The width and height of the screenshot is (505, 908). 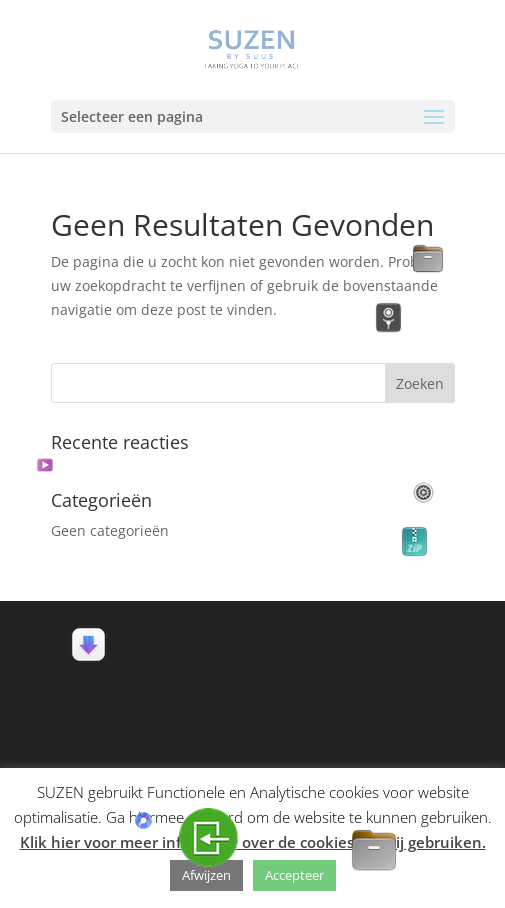 What do you see at coordinates (428, 258) in the screenshot?
I see `open the file manager application` at bounding box center [428, 258].